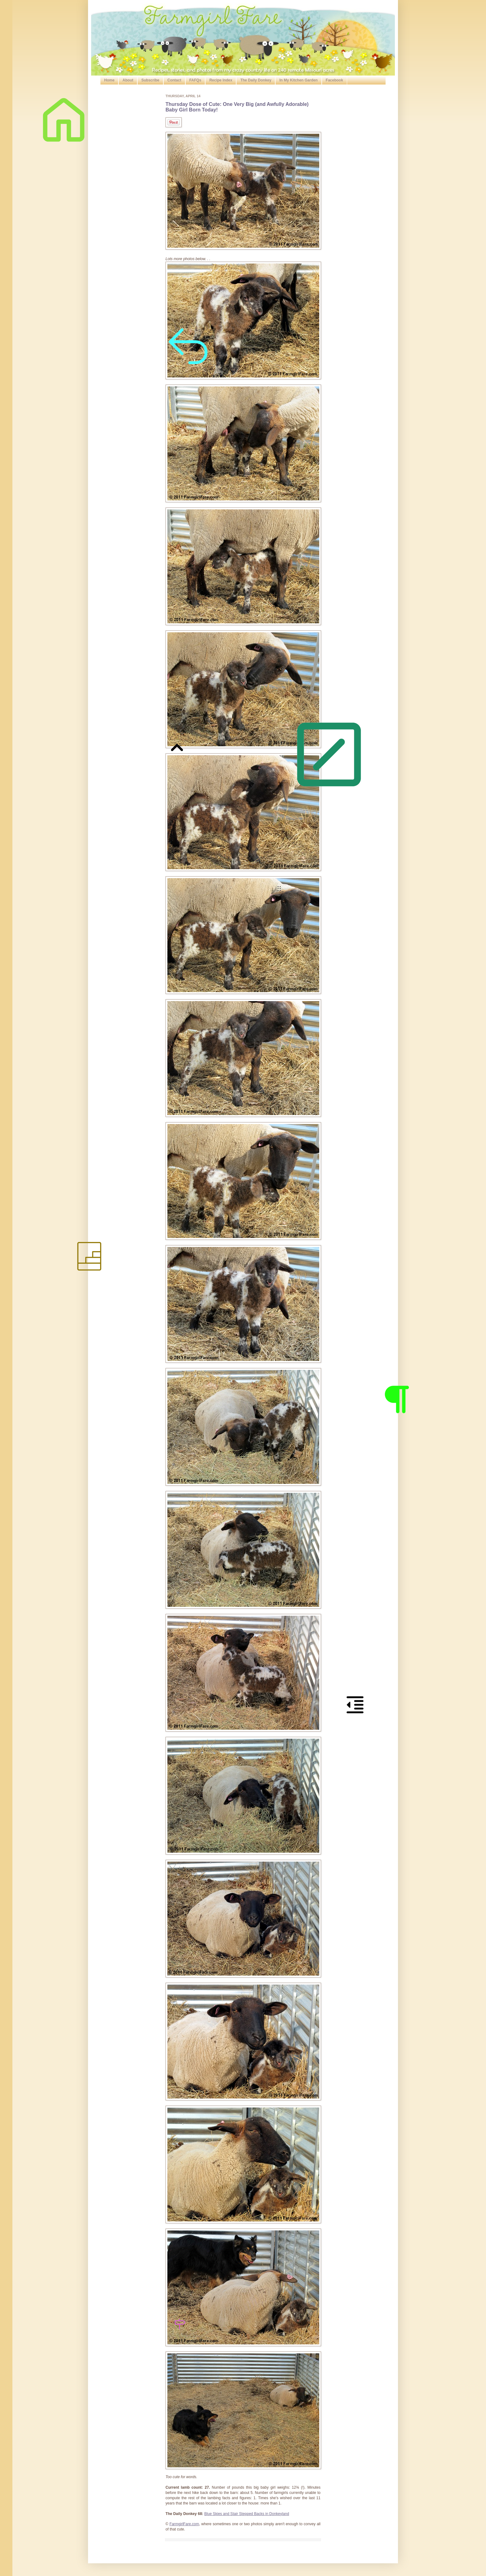 Image resolution: width=486 pixels, height=2576 pixels. What do you see at coordinates (397, 1399) in the screenshot?
I see `insert a paragraph break` at bounding box center [397, 1399].